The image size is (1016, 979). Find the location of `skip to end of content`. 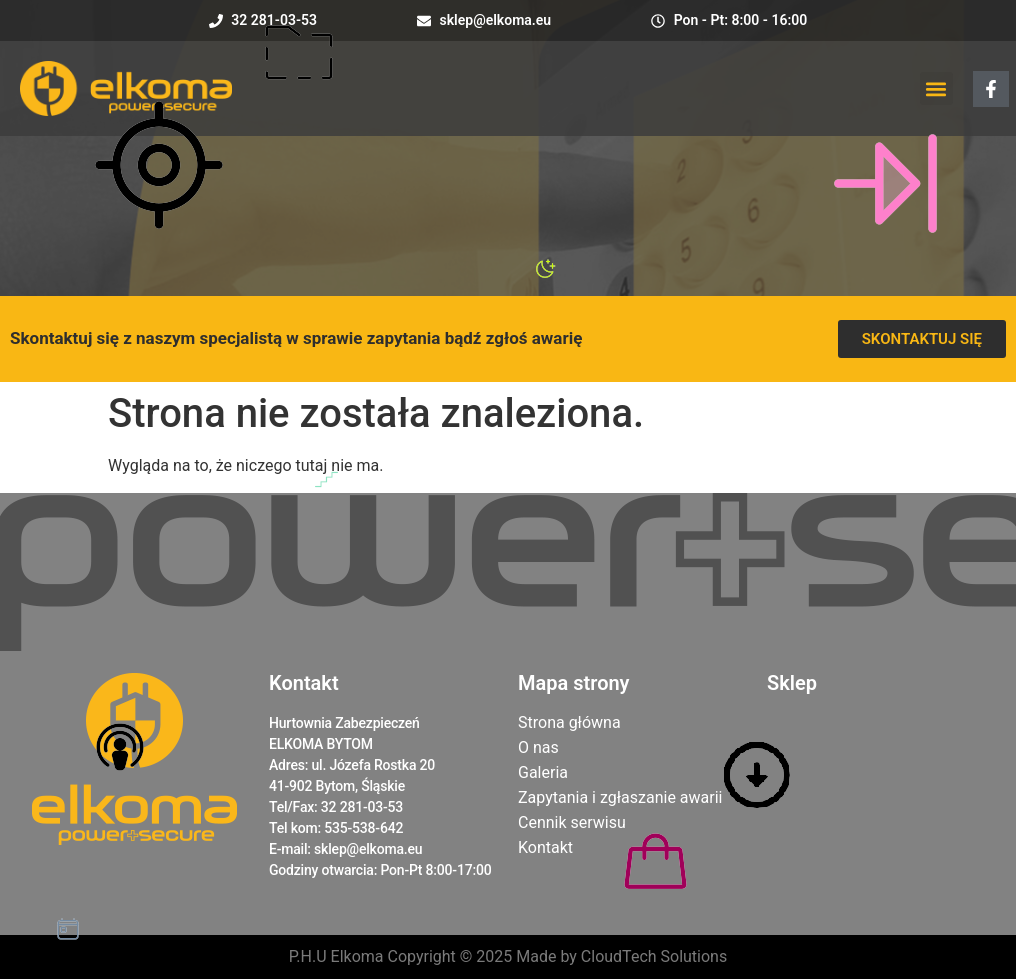

skip to end of content is located at coordinates (887, 183).